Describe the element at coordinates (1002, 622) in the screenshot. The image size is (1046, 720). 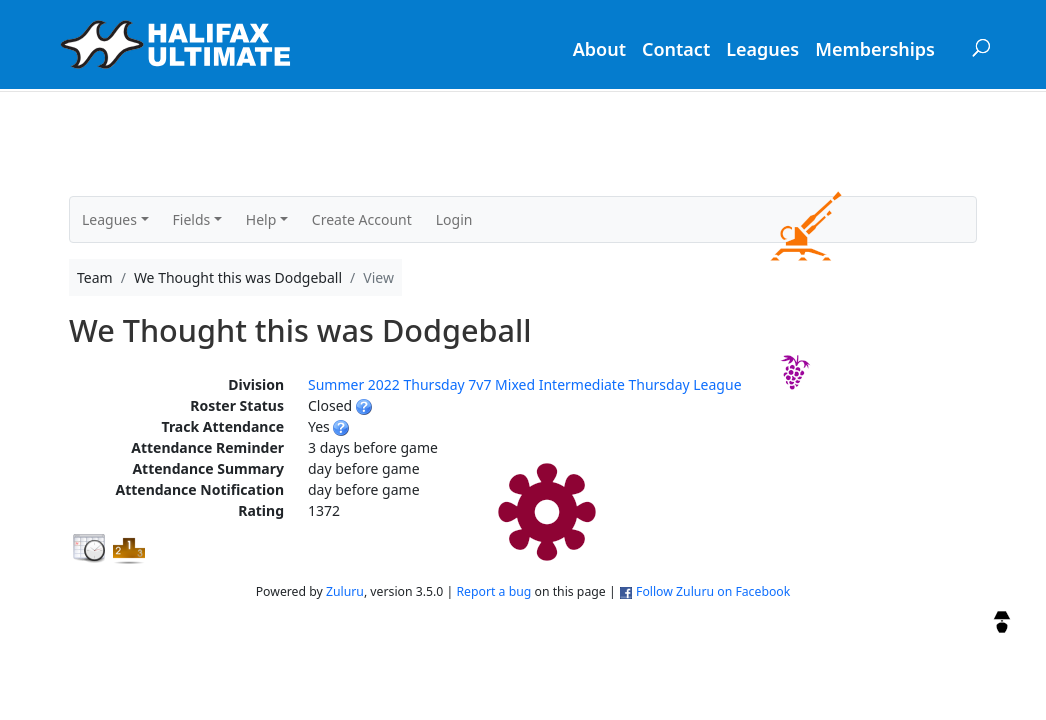
I see `toggle bedside lamp or night light` at that location.